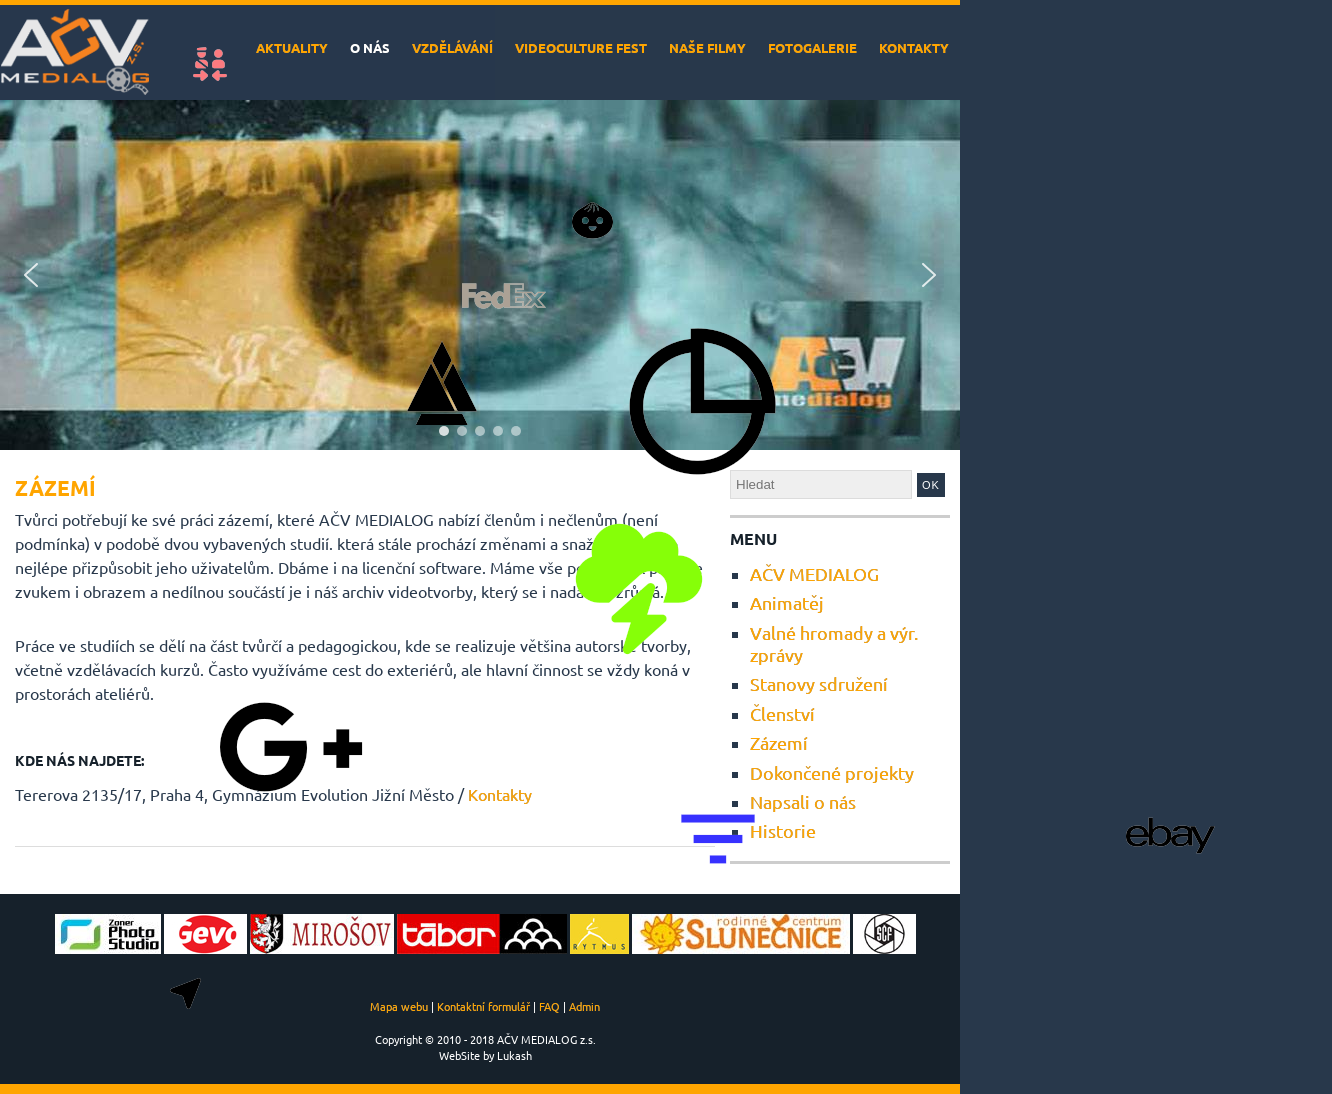 Image resolution: width=1332 pixels, height=1094 pixels. I want to click on pino logging library logo, so click(442, 383).